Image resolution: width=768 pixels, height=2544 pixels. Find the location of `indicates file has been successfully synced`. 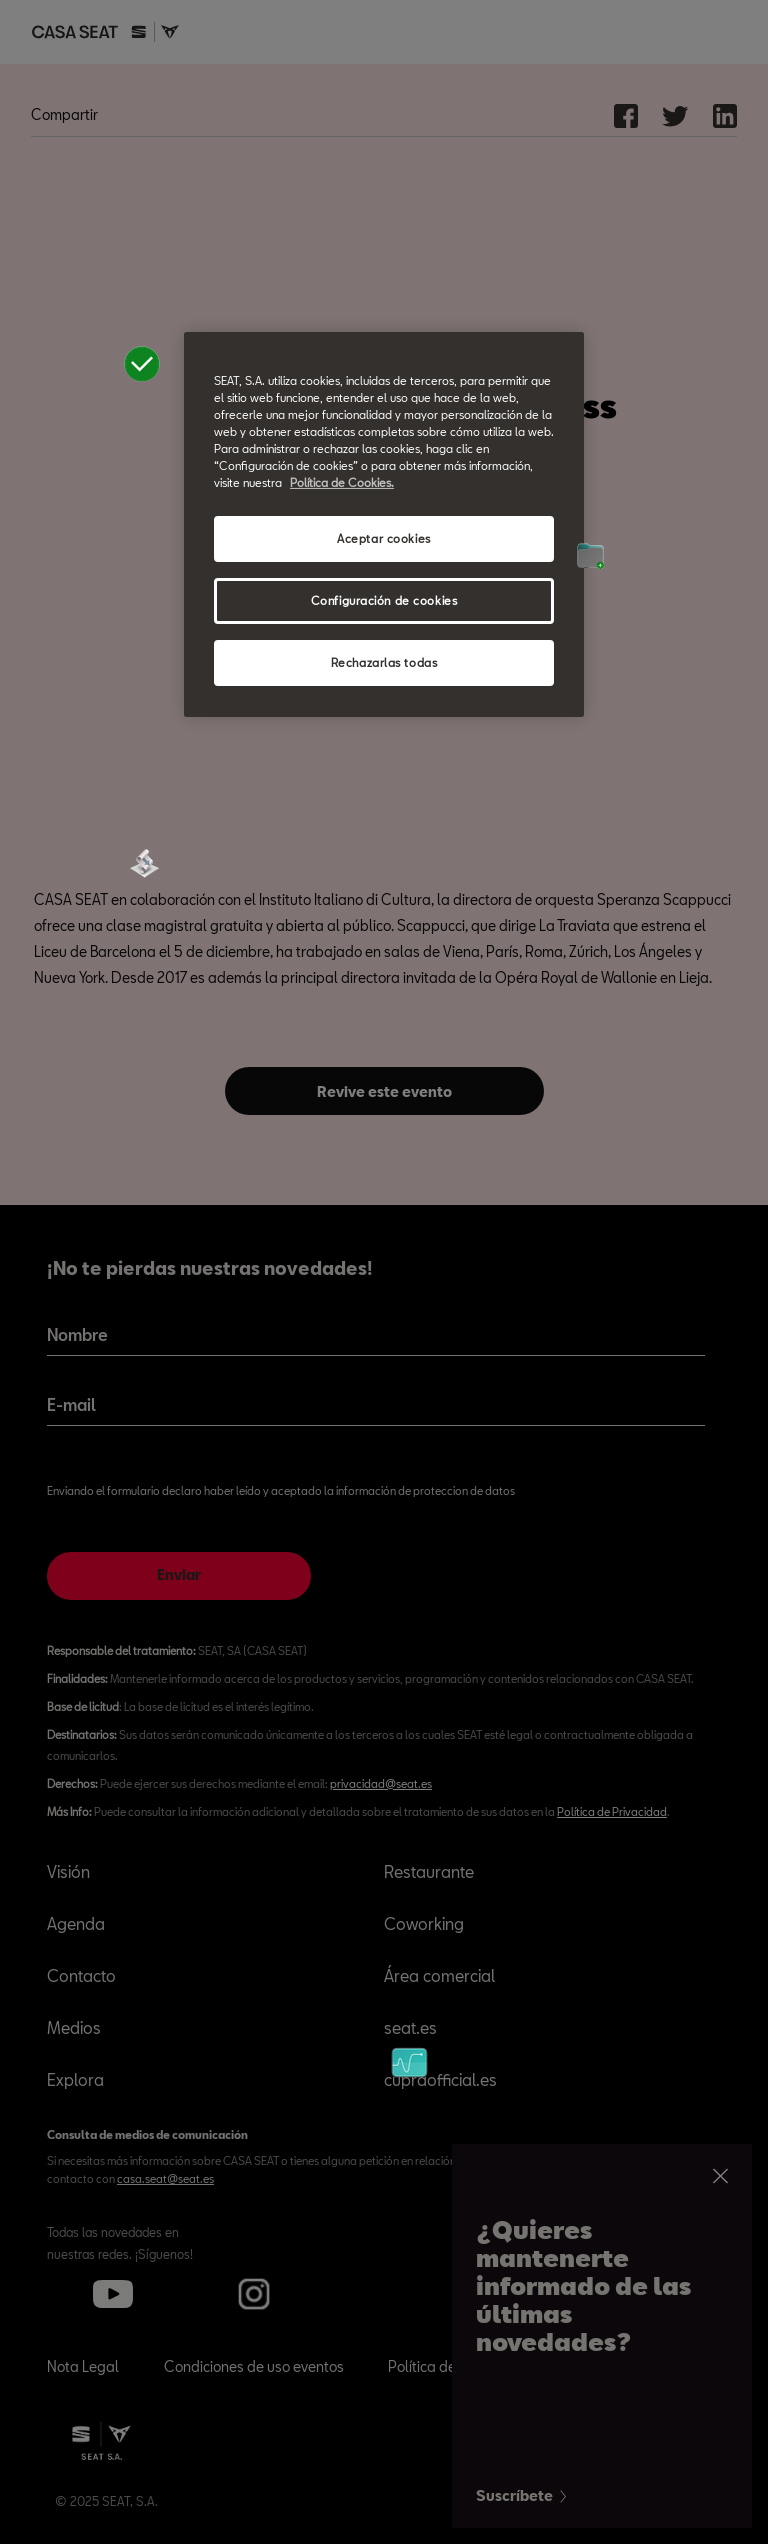

indicates file has been successfully synced is located at coordinates (142, 364).